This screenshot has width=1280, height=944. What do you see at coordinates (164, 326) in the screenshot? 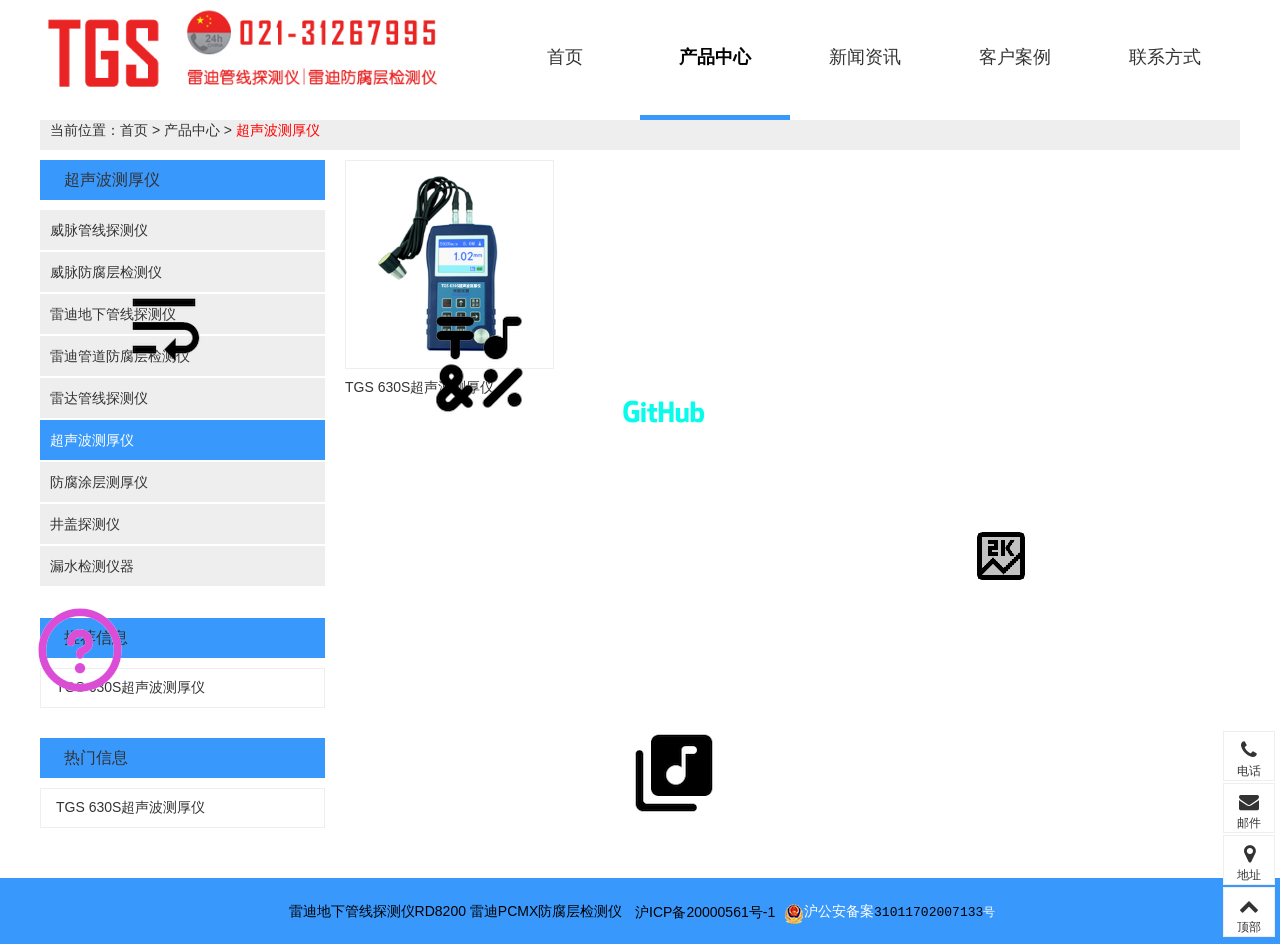
I see `toggle text wrapping in a document` at bounding box center [164, 326].